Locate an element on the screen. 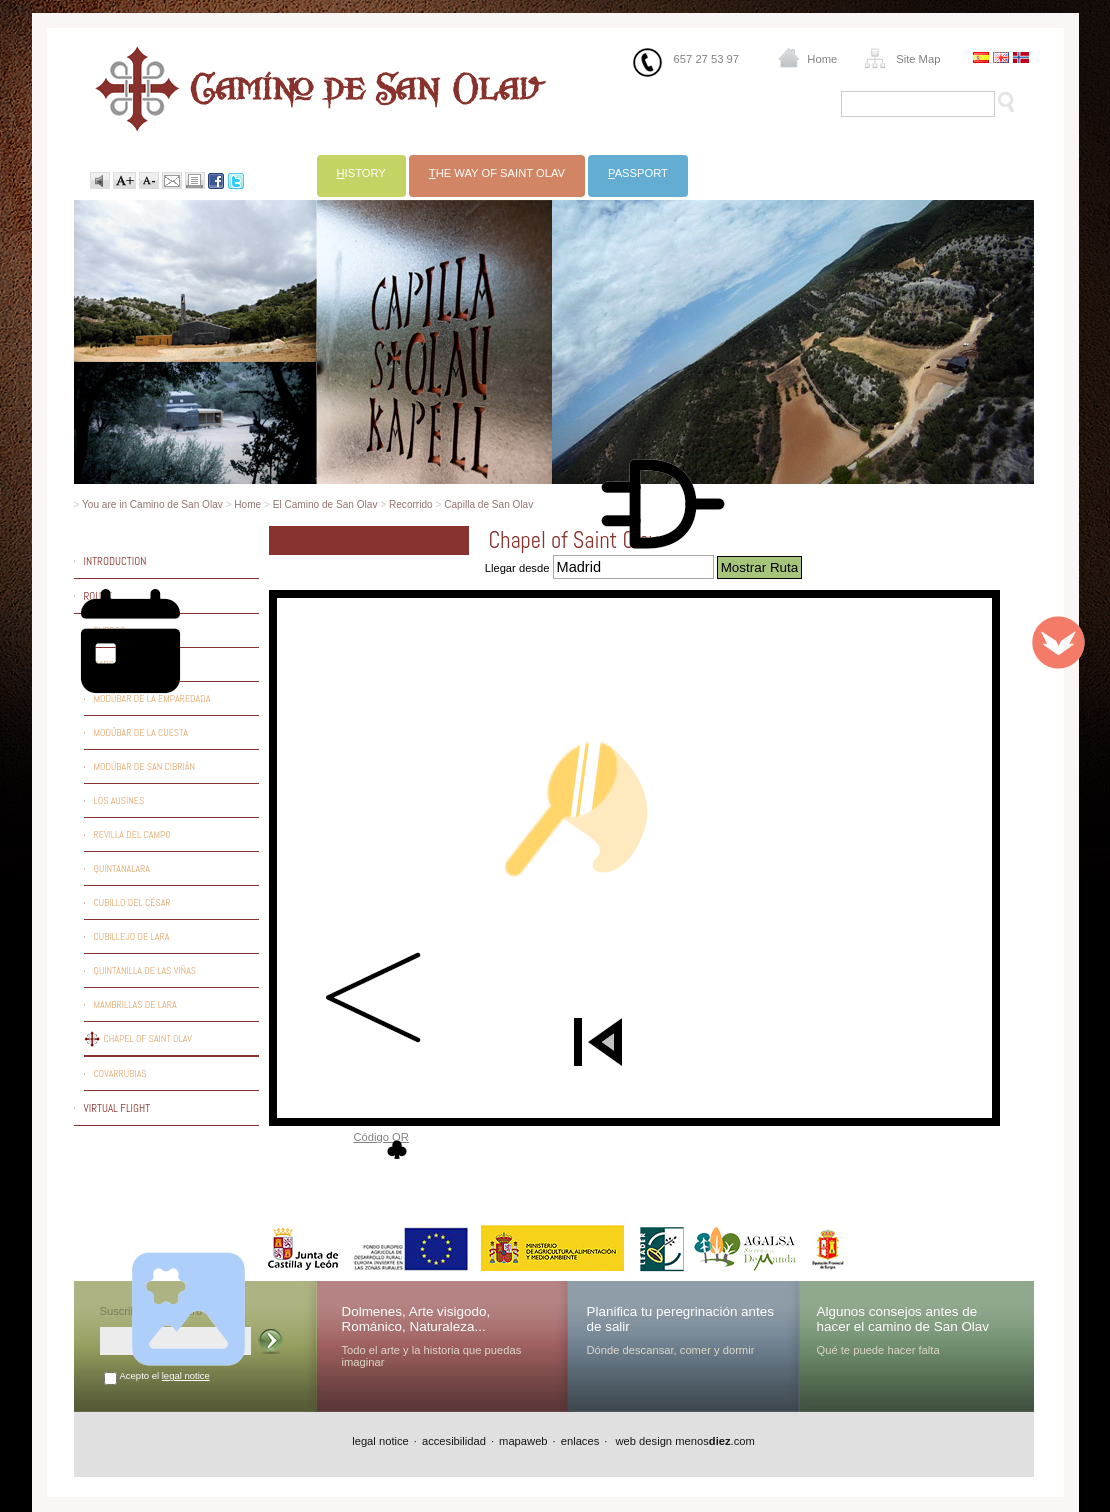 Image resolution: width=1110 pixels, height=1512 pixels. discord golden bug hunter badge indicating elite bug reporter status is located at coordinates (576, 808).